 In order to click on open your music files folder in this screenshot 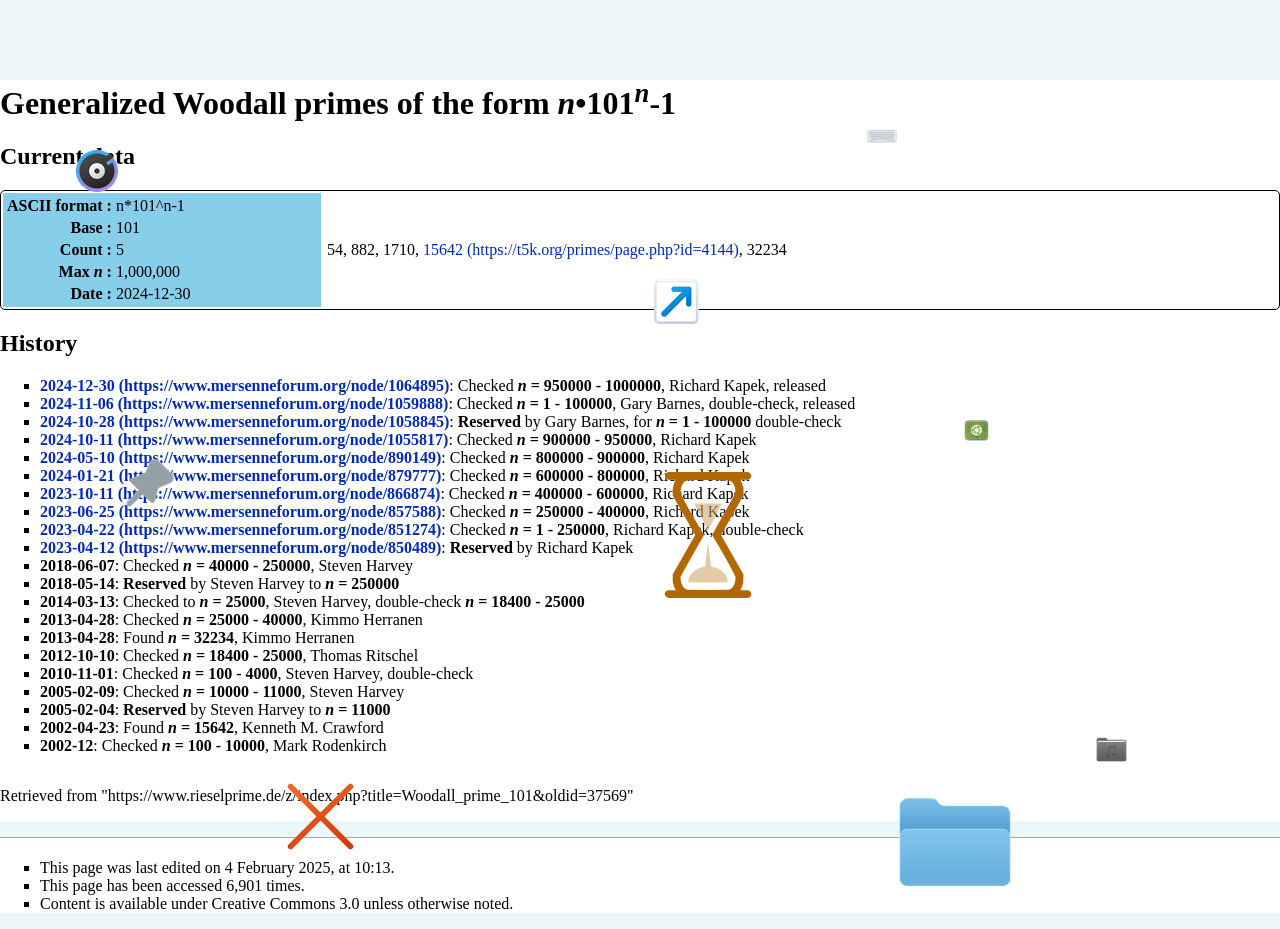, I will do `click(1111, 749)`.